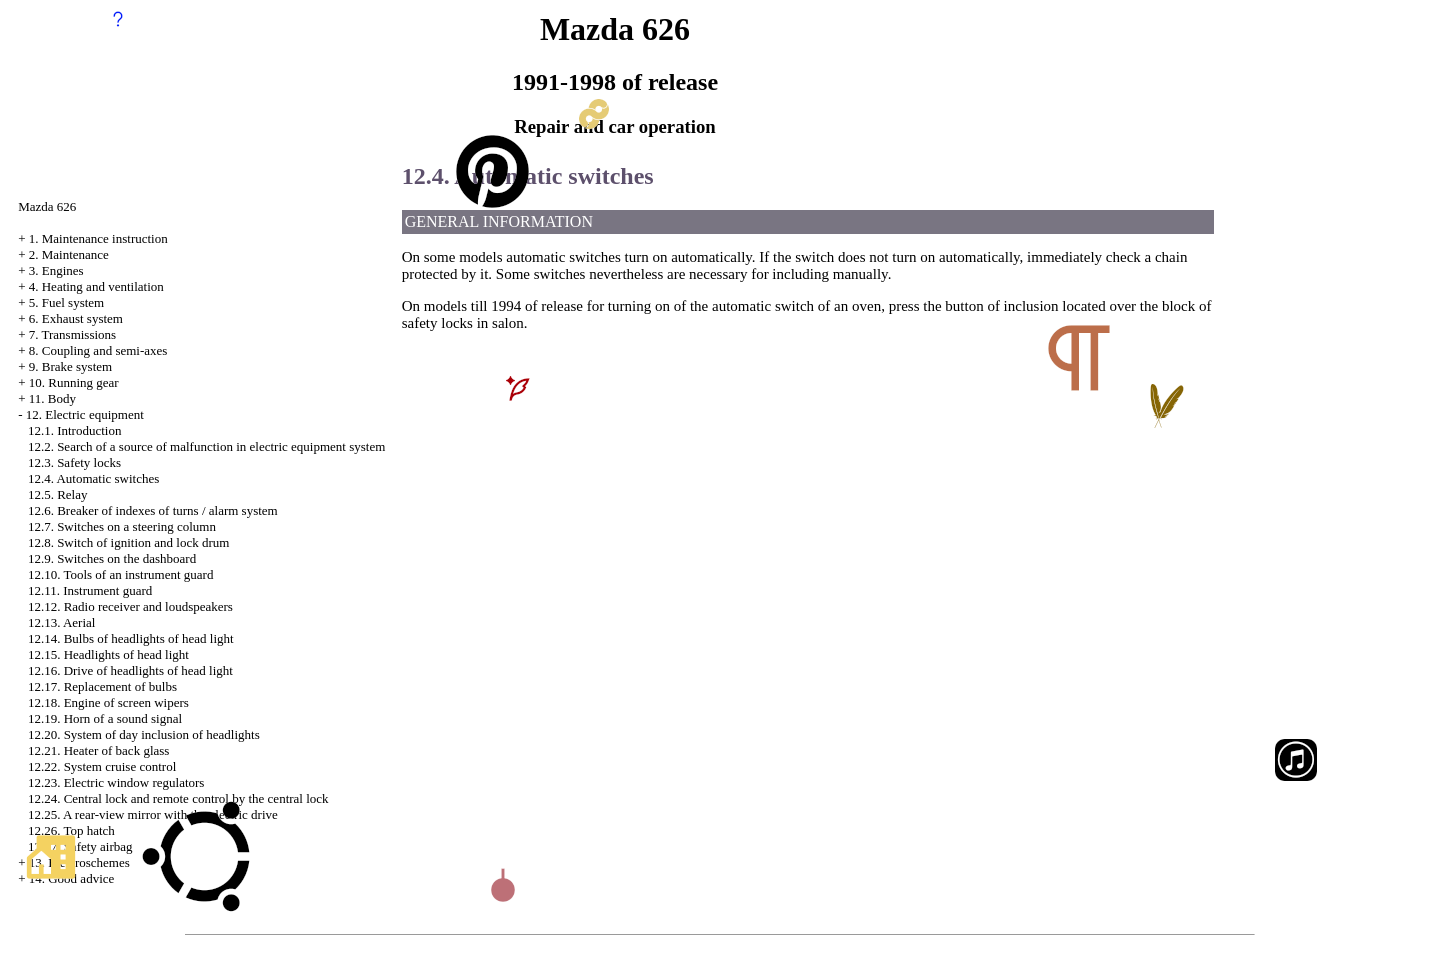 The width and height of the screenshot is (1440, 967). What do you see at coordinates (594, 114) in the screenshot?
I see `Google Campaign Manager 360 logo` at bounding box center [594, 114].